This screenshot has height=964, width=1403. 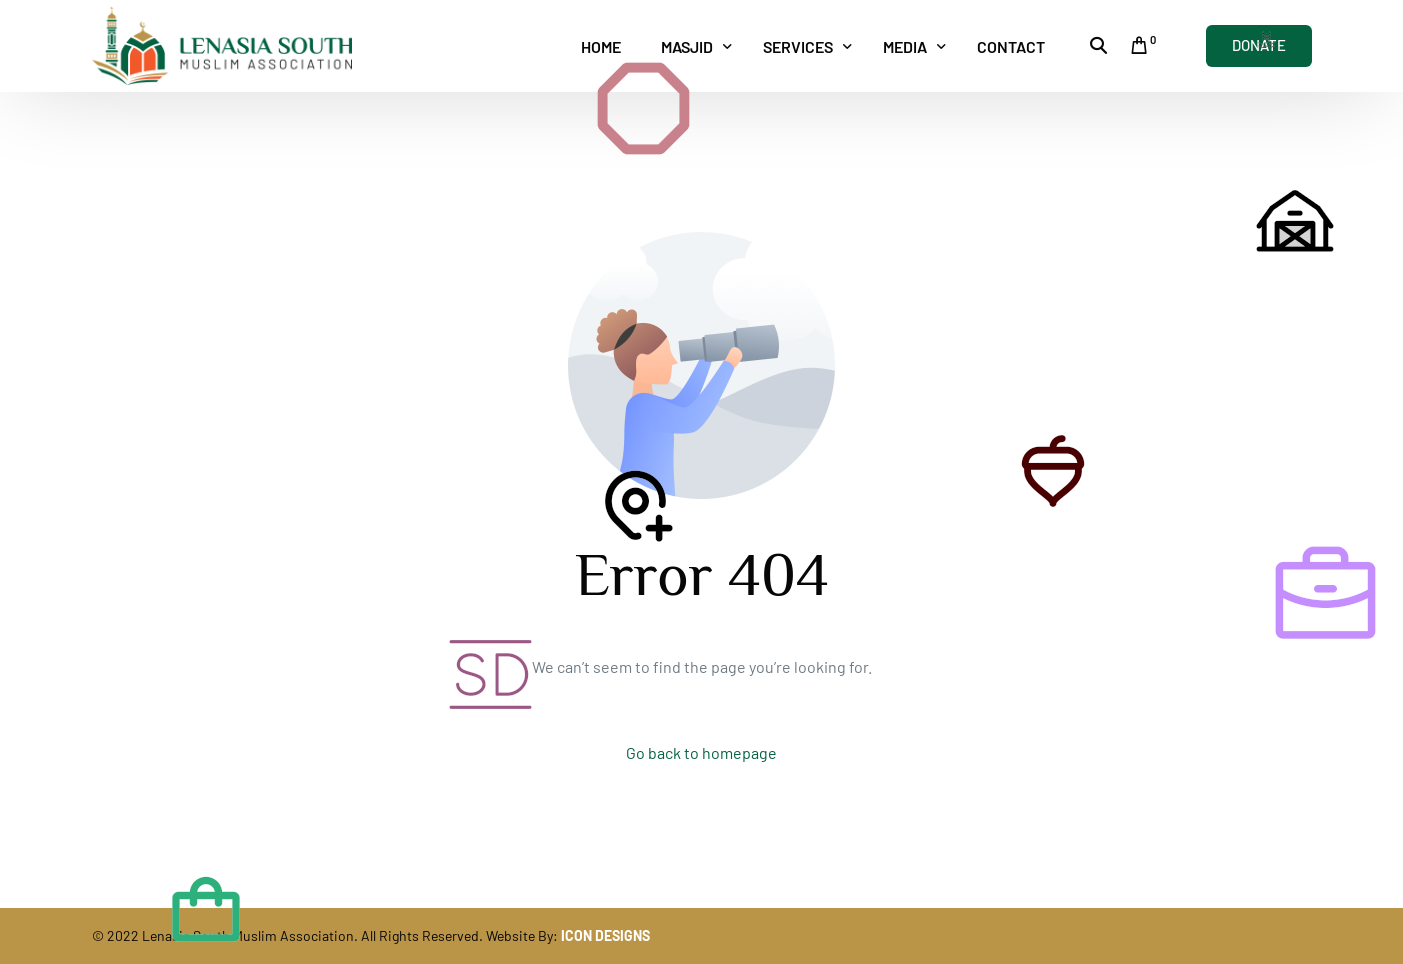 What do you see at coordinates (1295, 226) in the screenshot?
I see `access farm or agricultural settings` at bounding box center [1295, 226].